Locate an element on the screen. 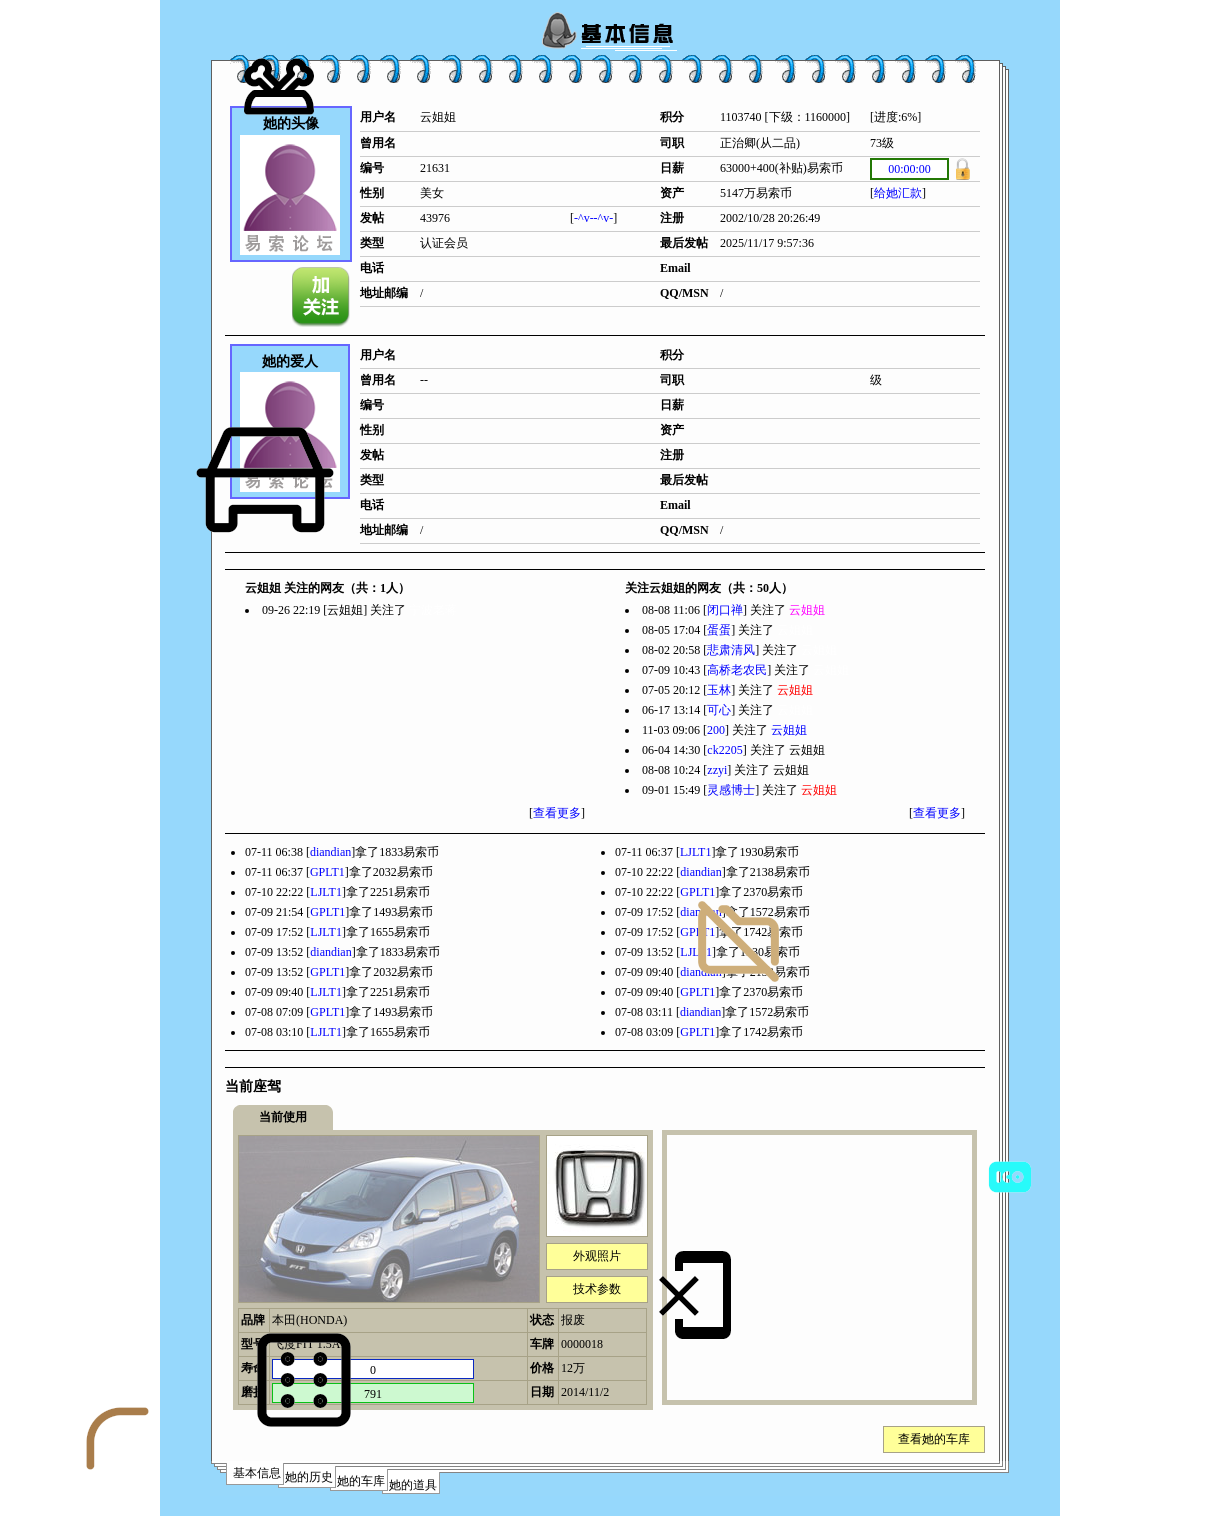 The image size is (1220, 1516). website favicon or browser tab icon is located at coordinates (1010, 1177).